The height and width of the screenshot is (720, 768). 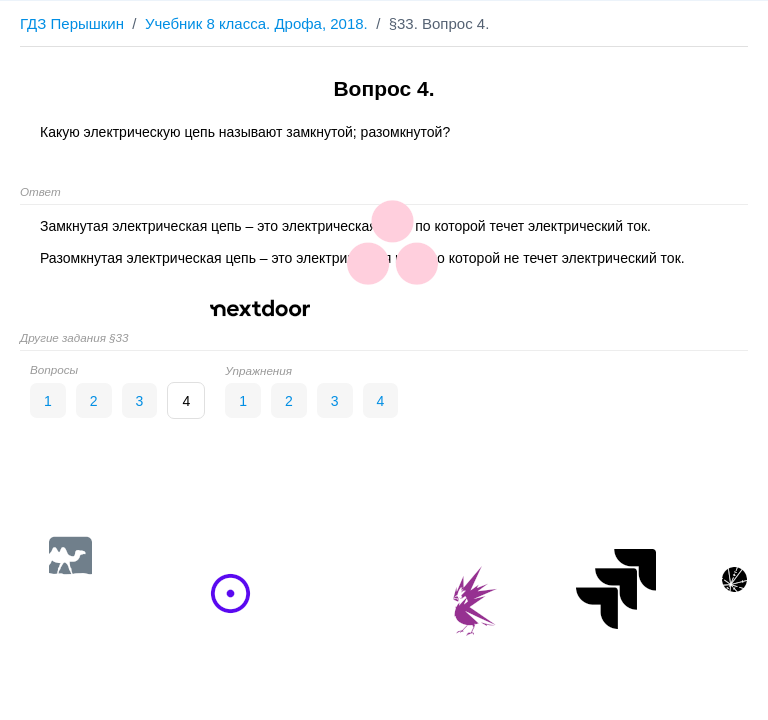 I want to click on OCaml programming language logo, so click(x=70, y=555).